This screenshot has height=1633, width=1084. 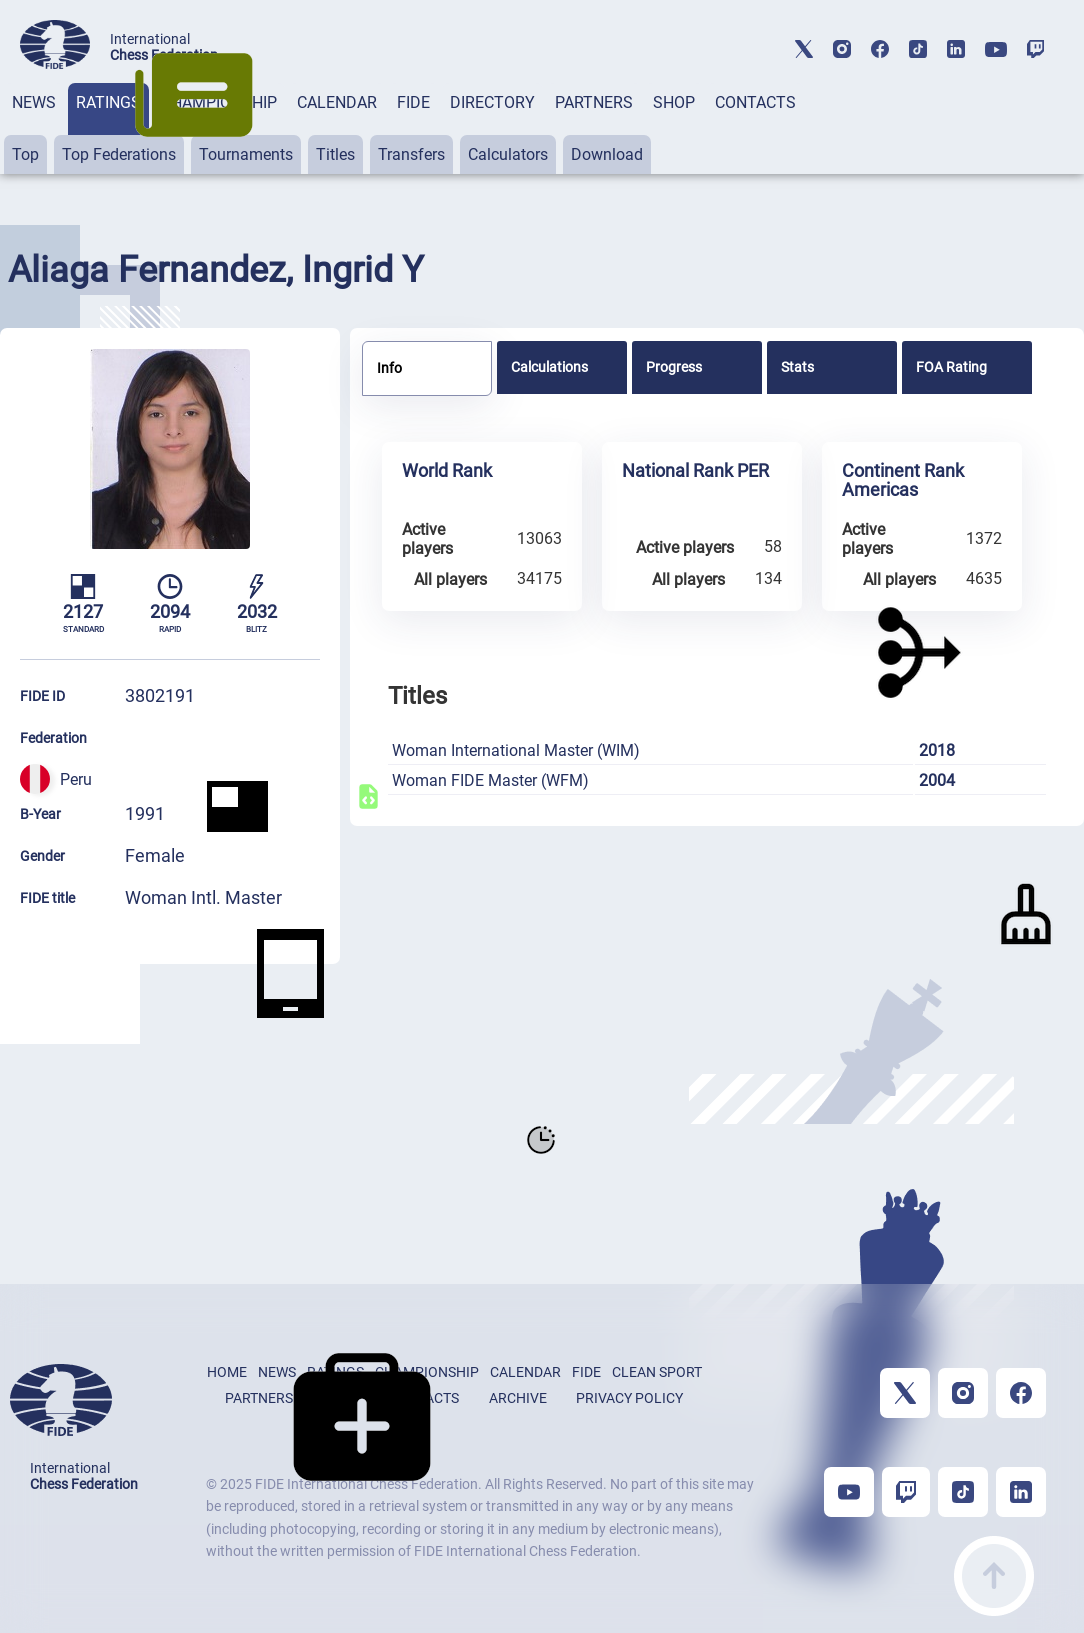 What do you see at coordinates (198, 95) in the screenshot?
I see `view news or articles` at bounding box center [198, 95].